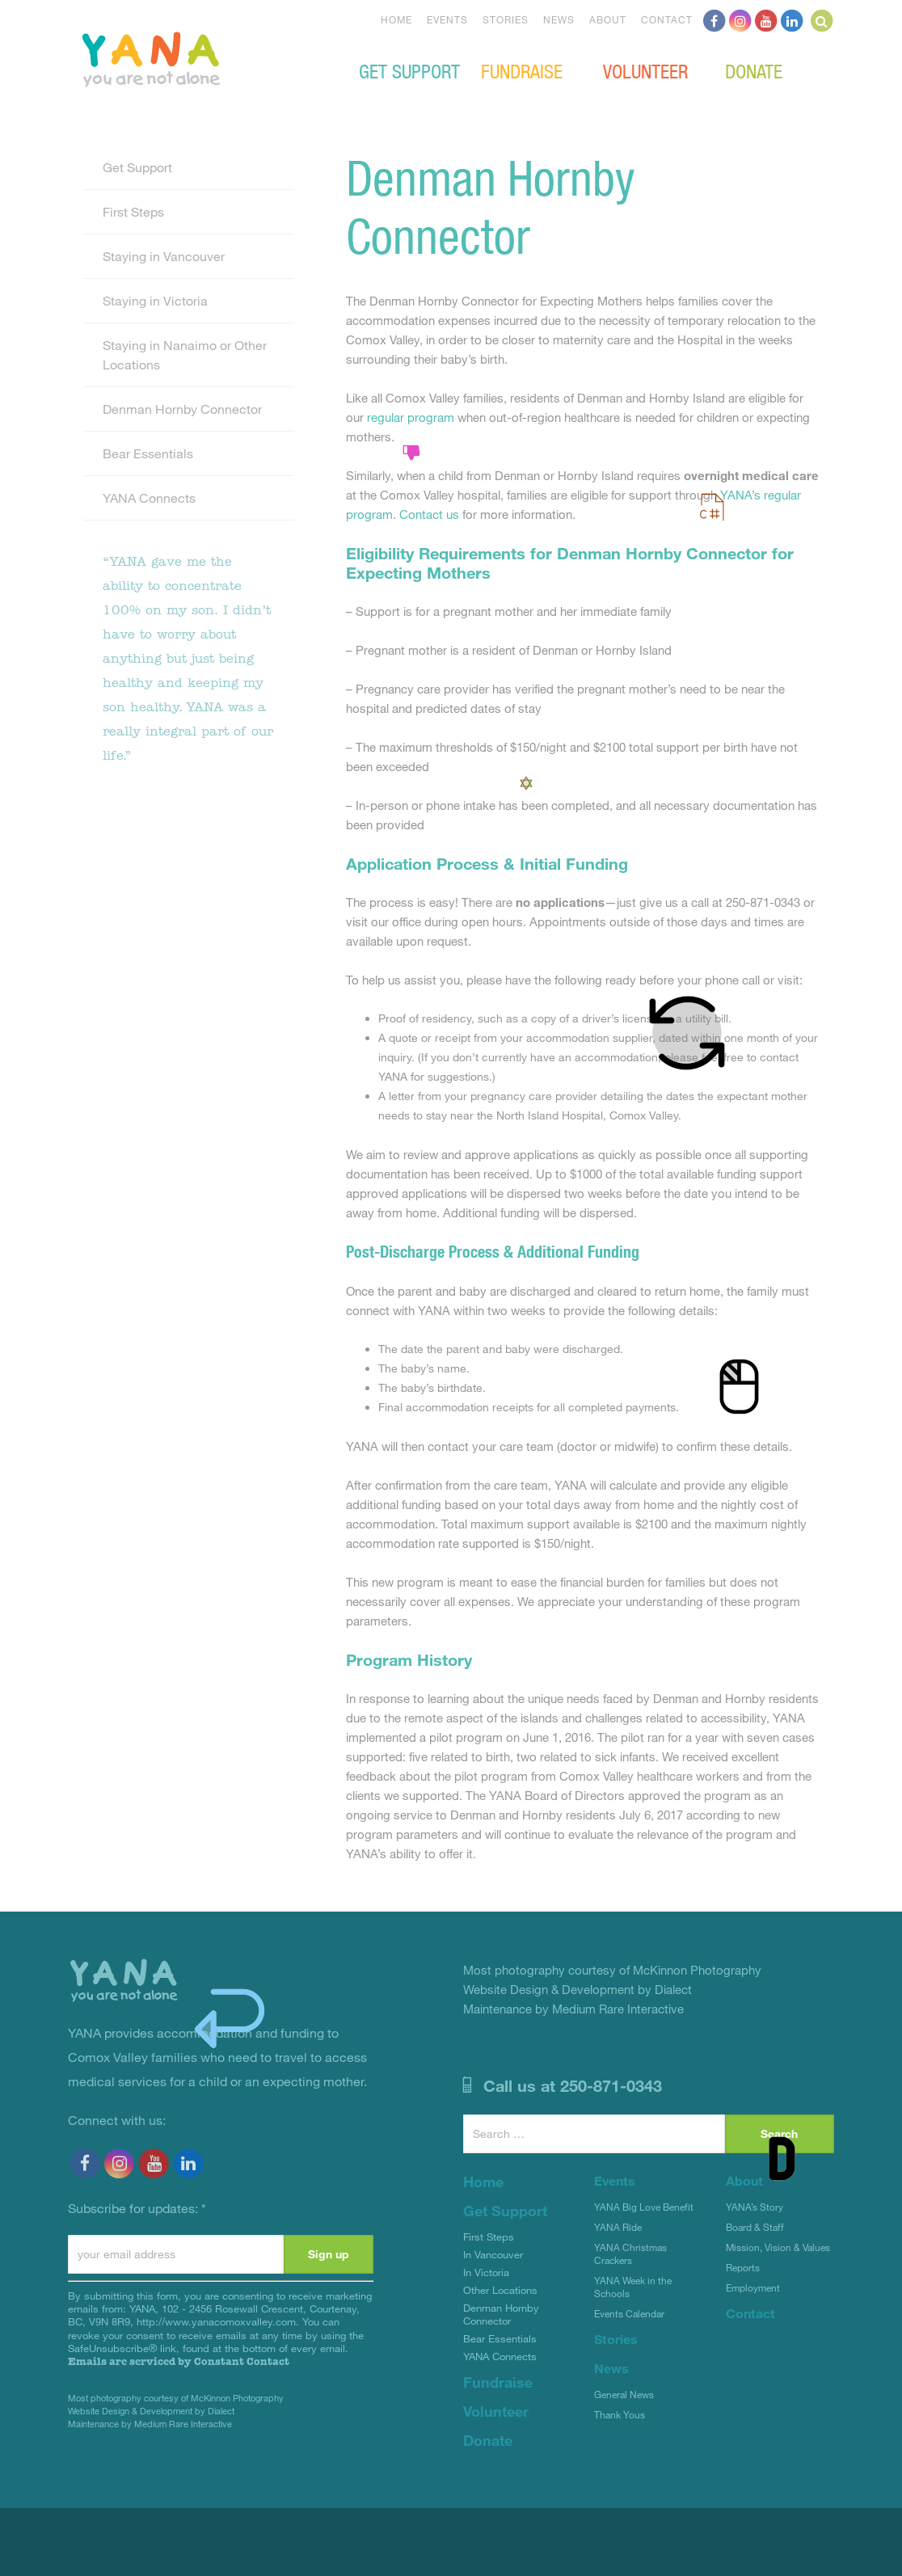  I want to click on indicates jewish or hebrew-related content, so click(526, 783).